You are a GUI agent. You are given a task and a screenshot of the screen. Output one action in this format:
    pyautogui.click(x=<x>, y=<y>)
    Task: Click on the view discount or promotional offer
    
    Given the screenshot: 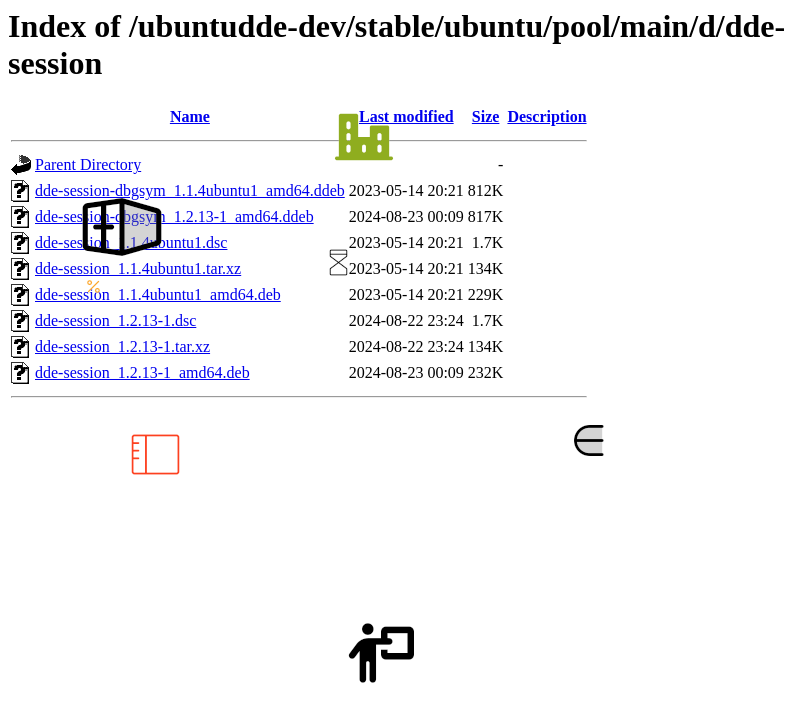 What is the action you would take?
    pyautogui.click(x=93, y=286)
    